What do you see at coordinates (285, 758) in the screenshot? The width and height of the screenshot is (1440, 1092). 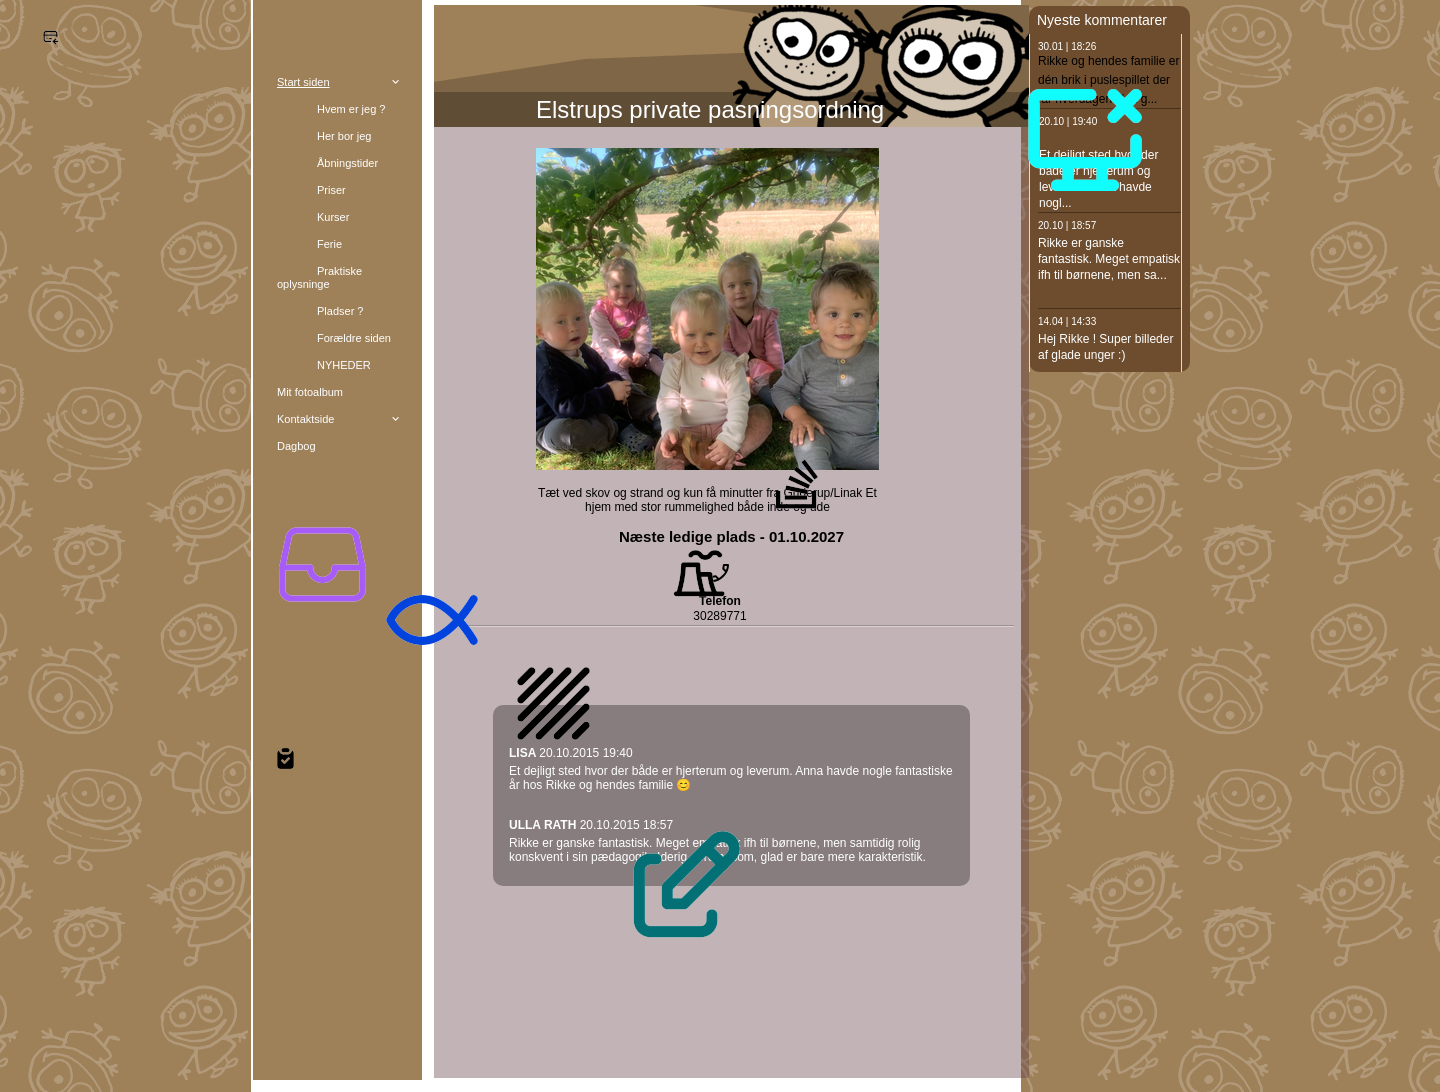 I see `mark task as complete` at bounding box center [285, 758].